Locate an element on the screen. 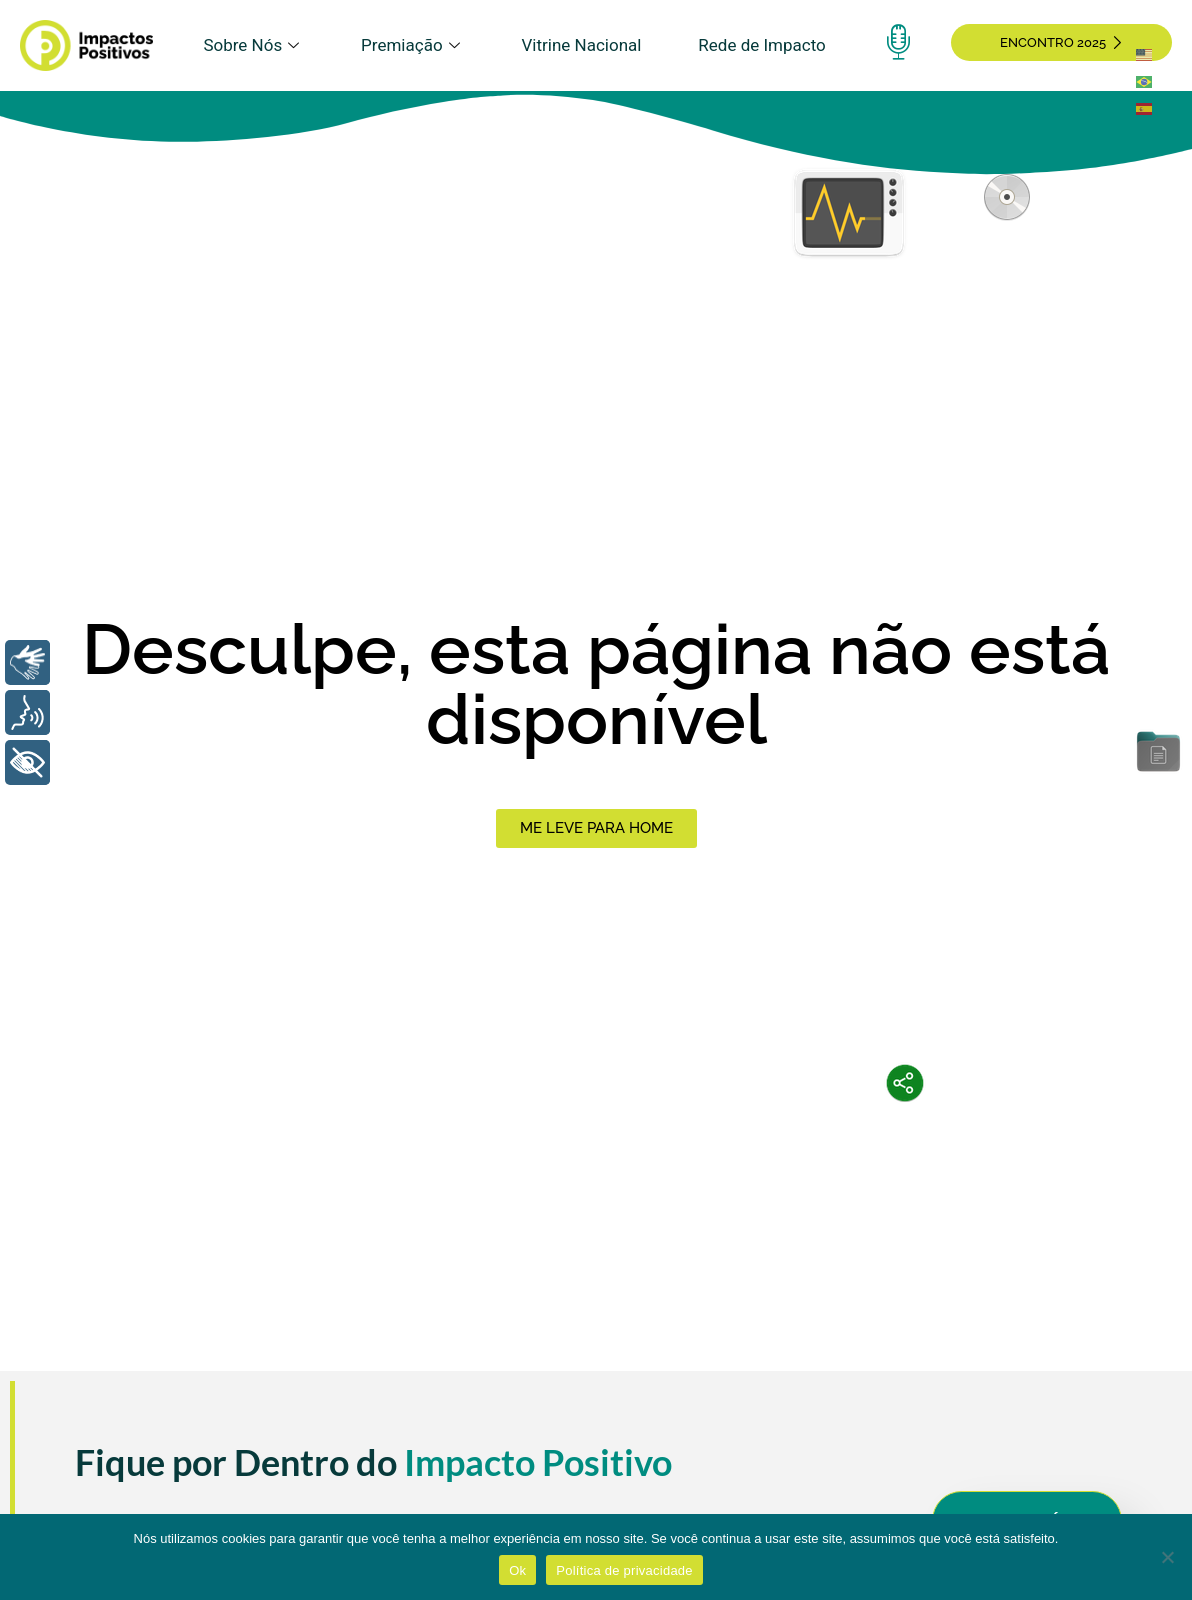 The image size is (1192, 1600). access sharing and network preferences is located at coordinates (905, 1083).